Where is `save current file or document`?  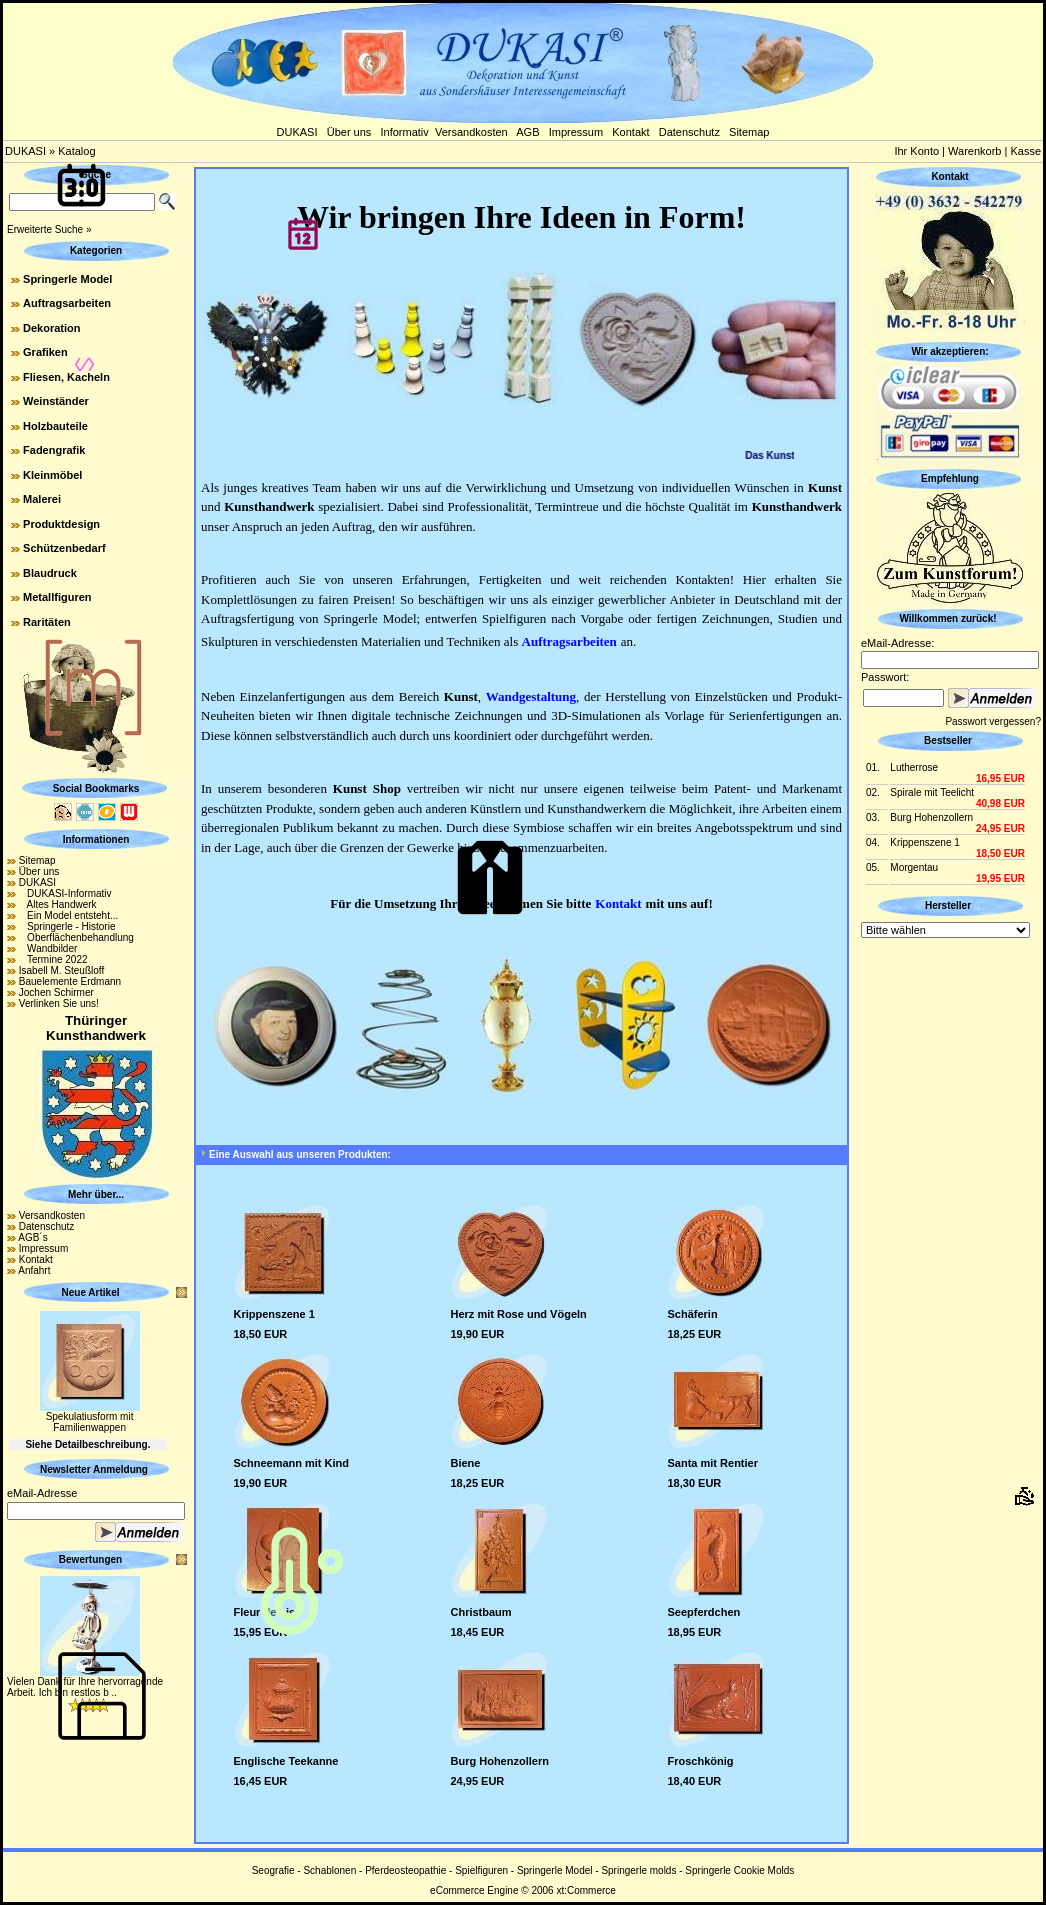 save current file or document is located at coordinates (102, 1696).